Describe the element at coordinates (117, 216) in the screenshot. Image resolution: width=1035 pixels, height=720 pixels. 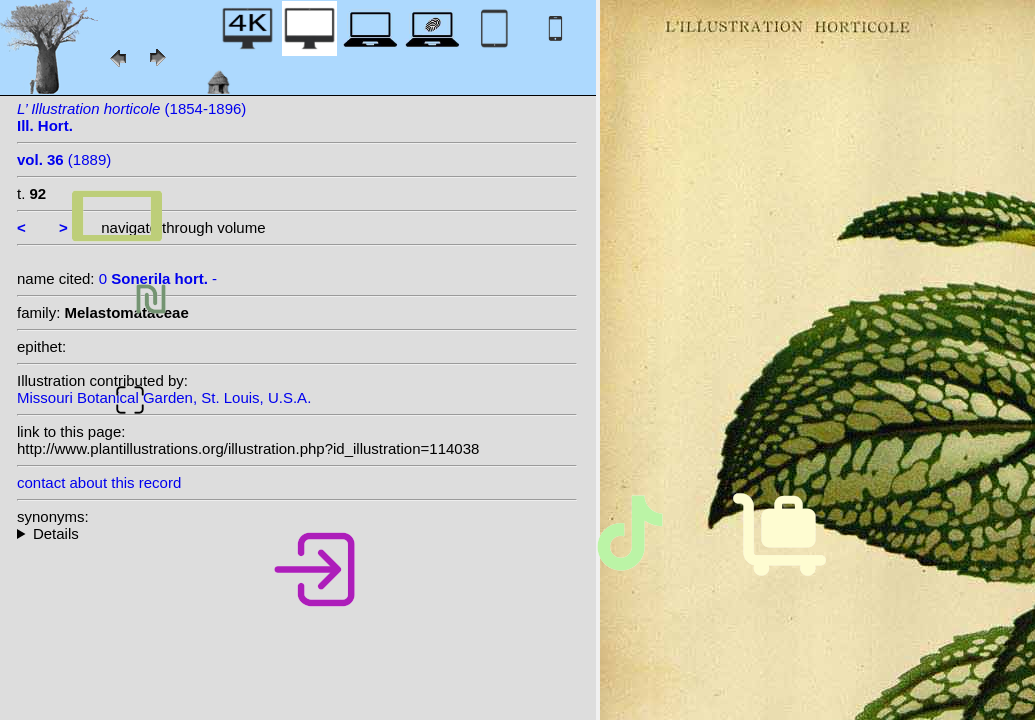
I see `rotate device to landscape mode` at that location.